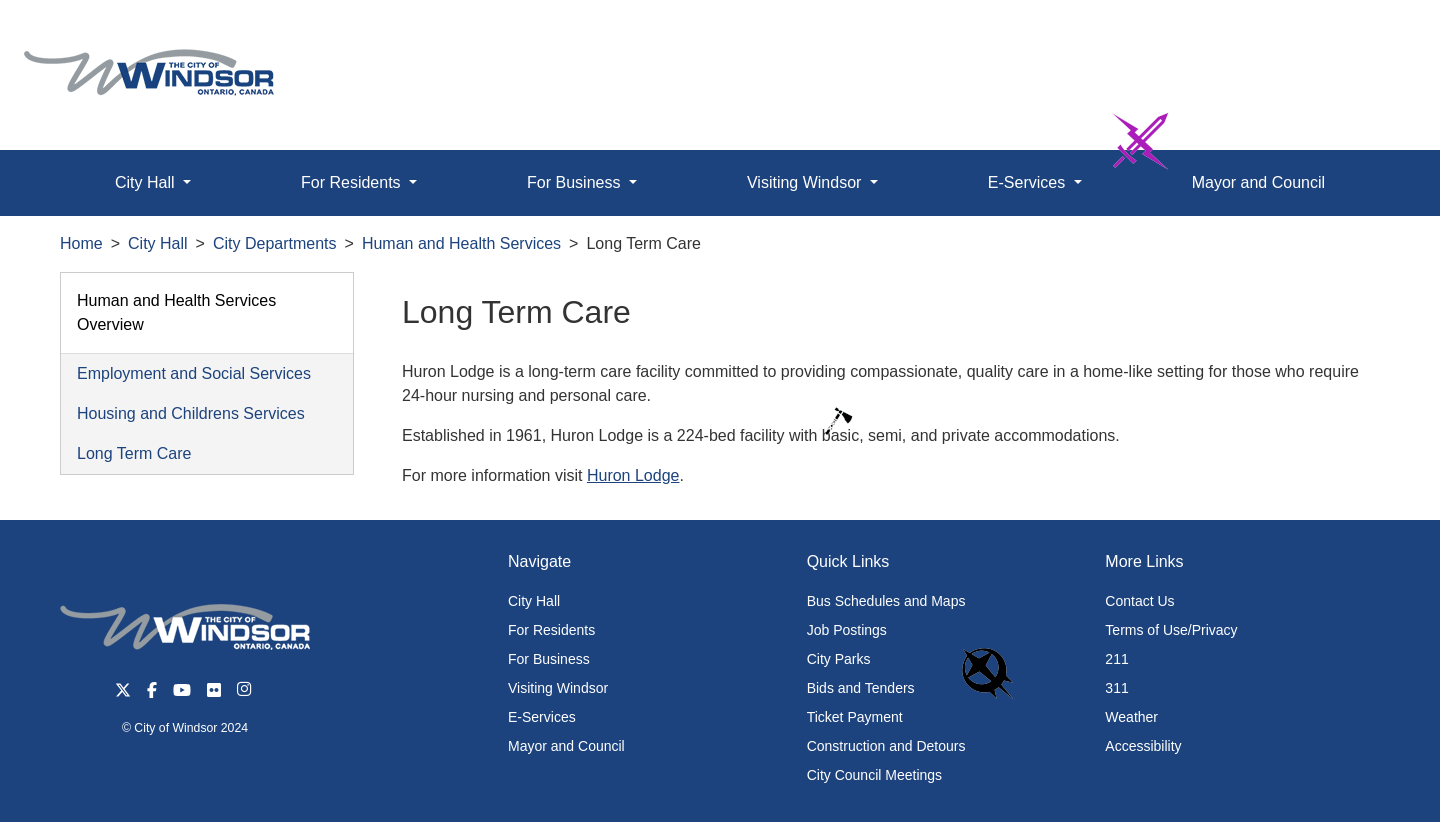  I want to click on indicates a critical hit or special attack, so click(987, 673).